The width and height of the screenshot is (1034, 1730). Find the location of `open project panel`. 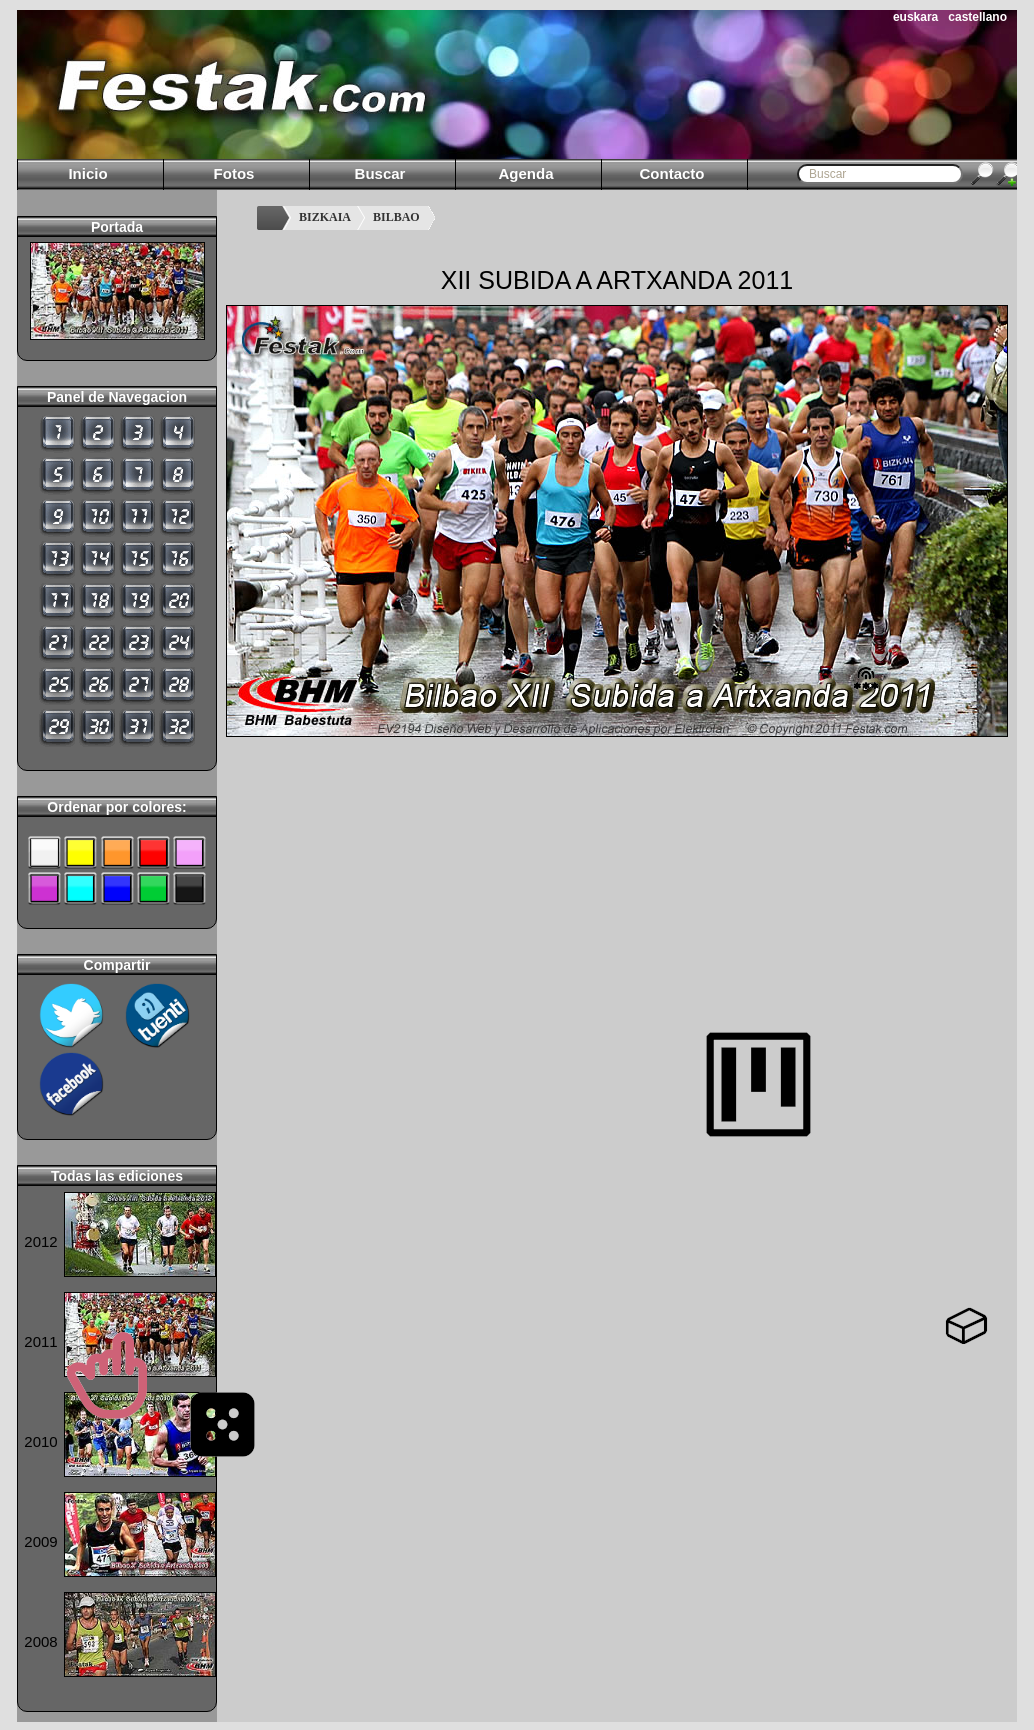

open project panel is located at coordinates (758, 1084).